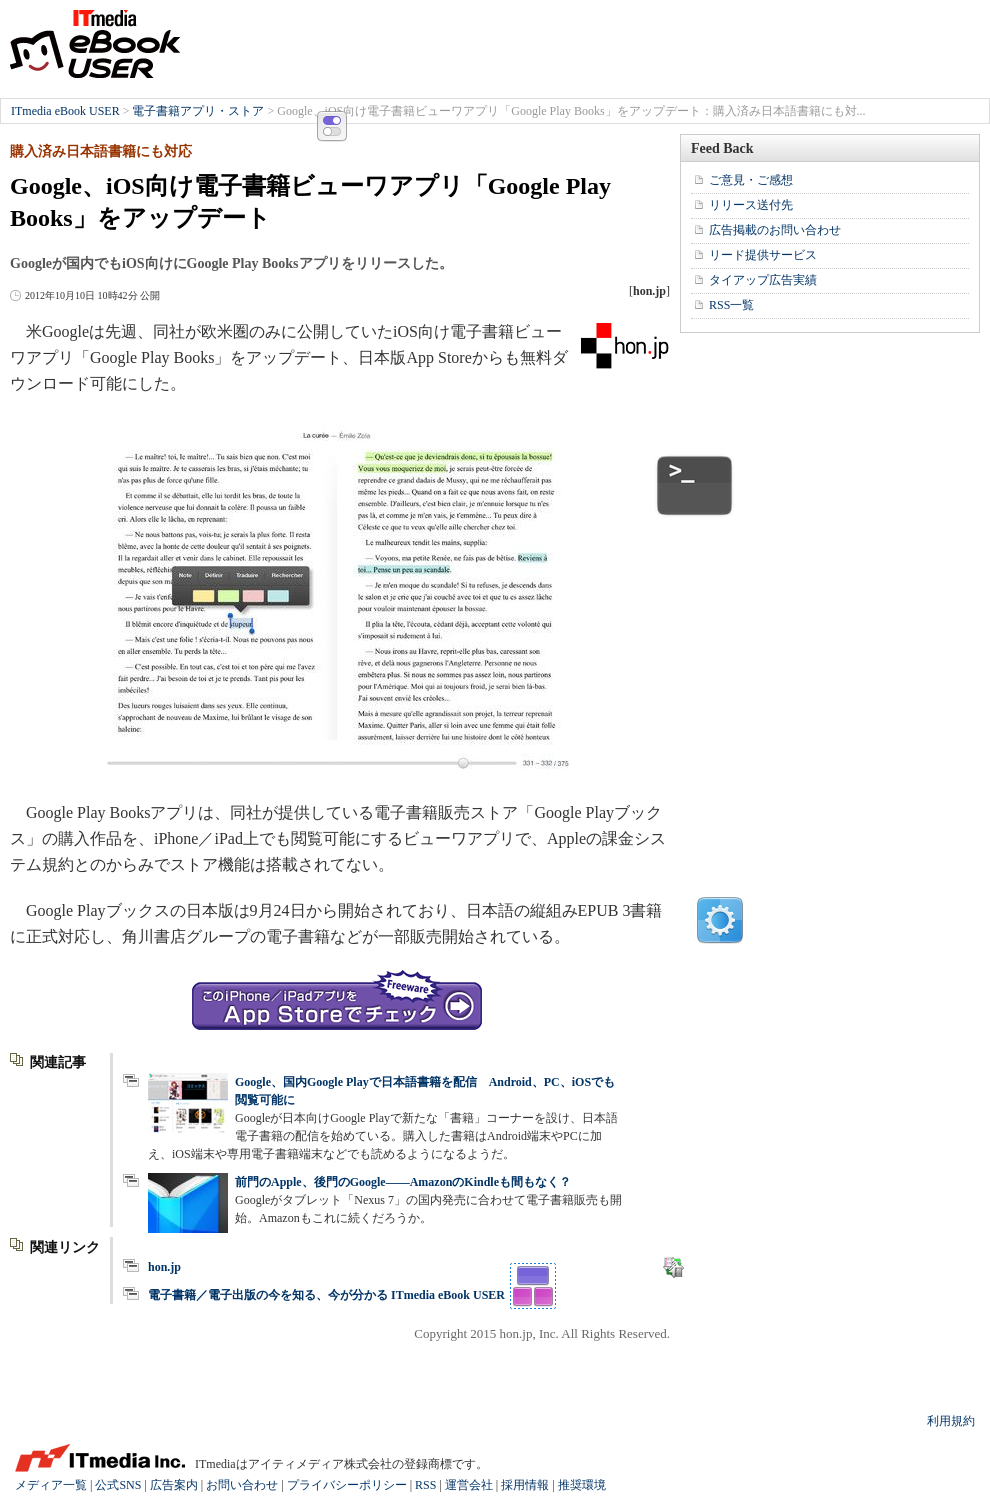 This screenshot has width=990, height=1511. I want to click on select all items in the current view, so click(533, 1286).